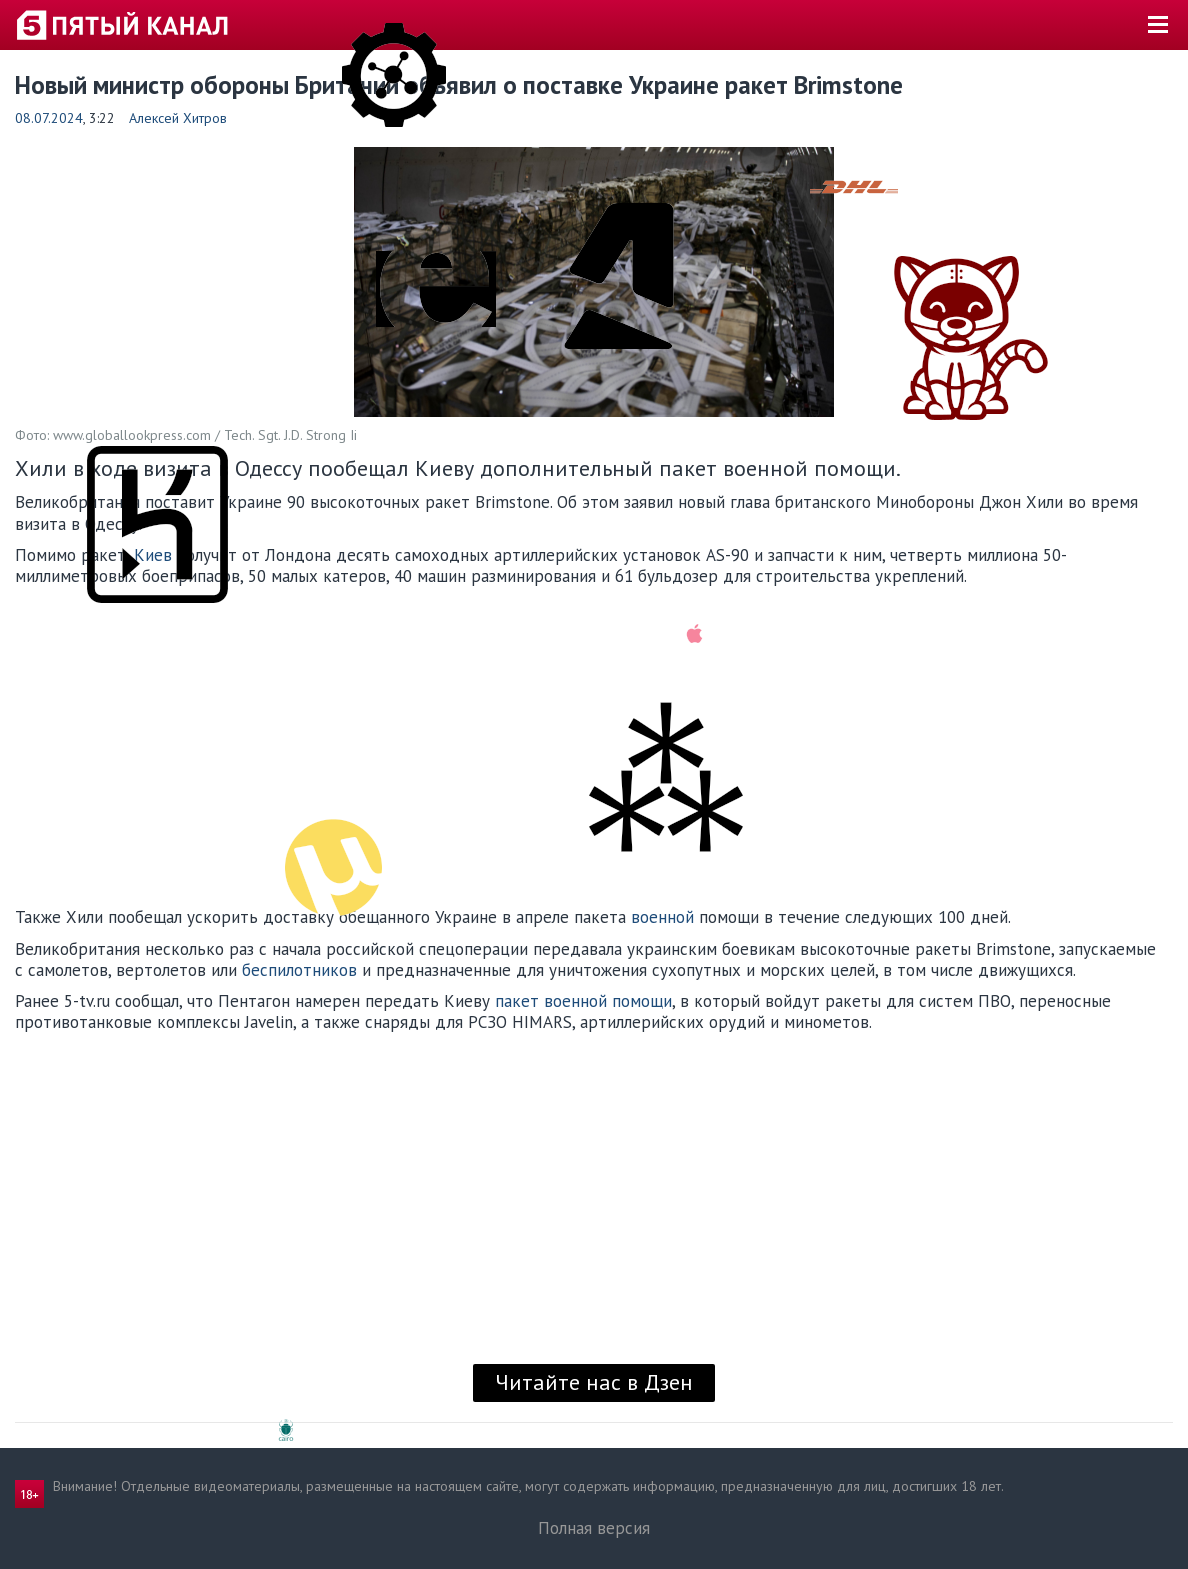  I want to click on open µTorrent application, so click(333, 867).